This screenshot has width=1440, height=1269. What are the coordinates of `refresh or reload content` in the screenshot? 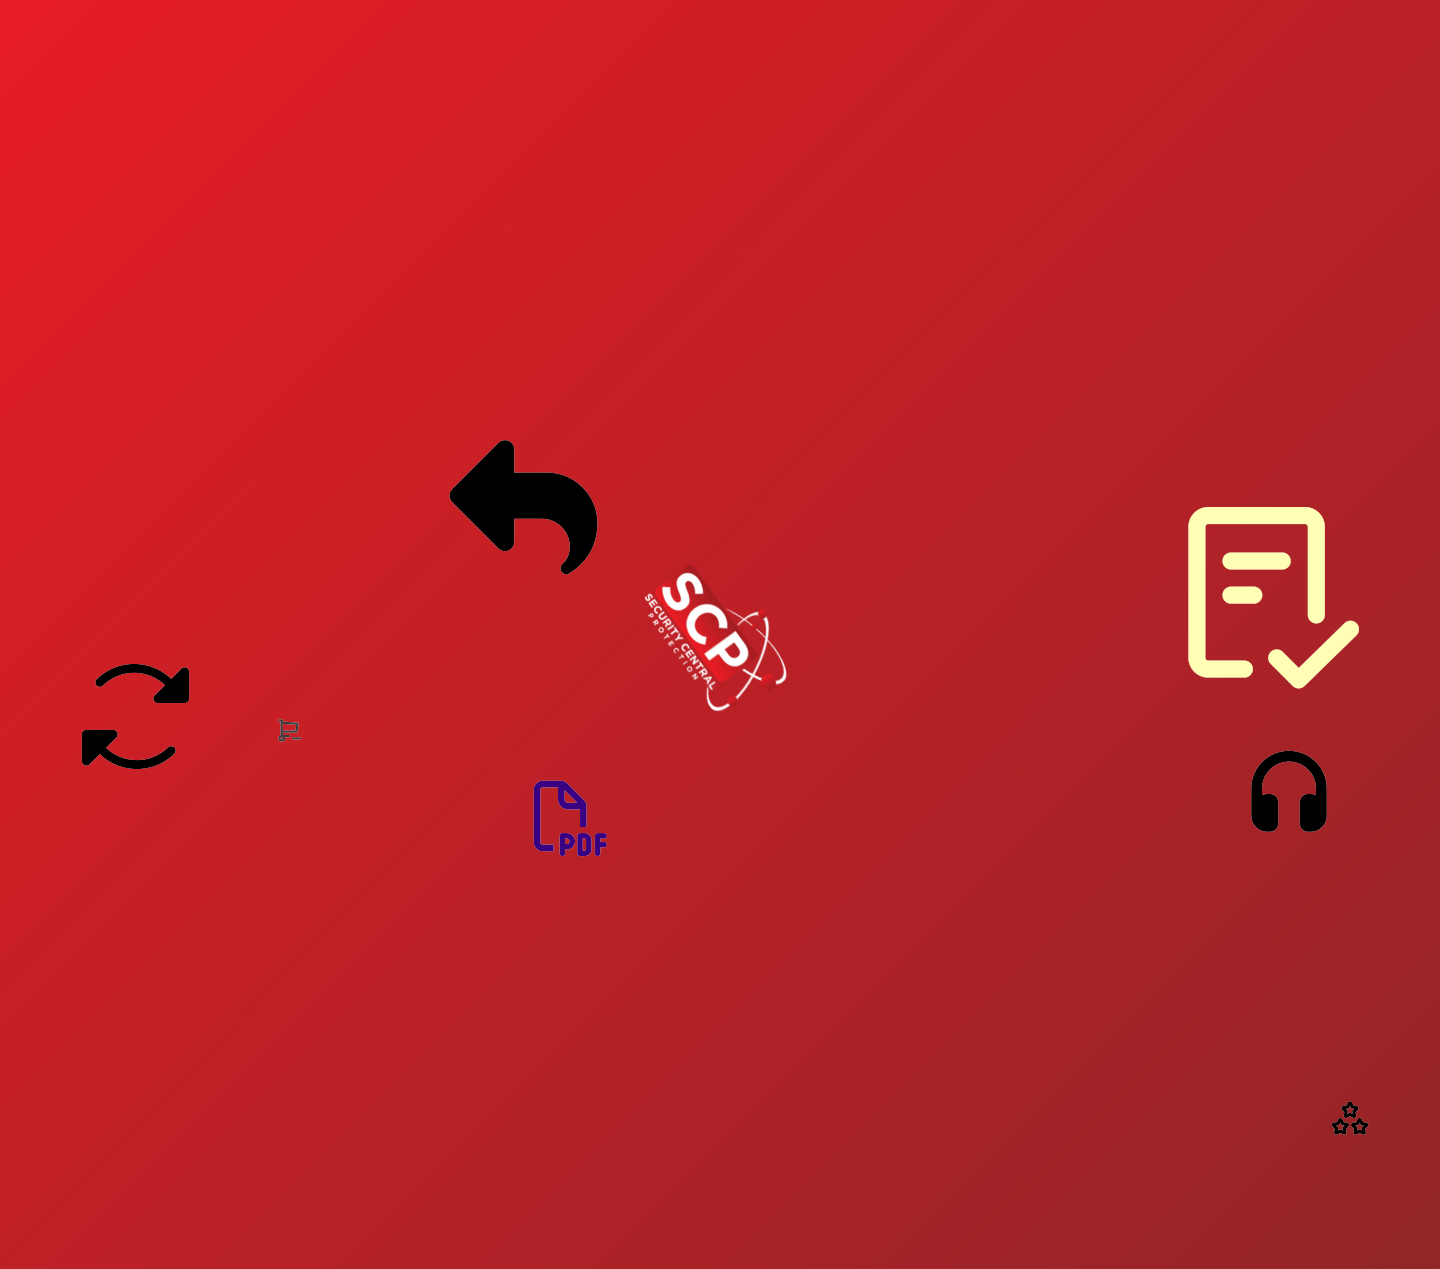 It's located at (135, 716).